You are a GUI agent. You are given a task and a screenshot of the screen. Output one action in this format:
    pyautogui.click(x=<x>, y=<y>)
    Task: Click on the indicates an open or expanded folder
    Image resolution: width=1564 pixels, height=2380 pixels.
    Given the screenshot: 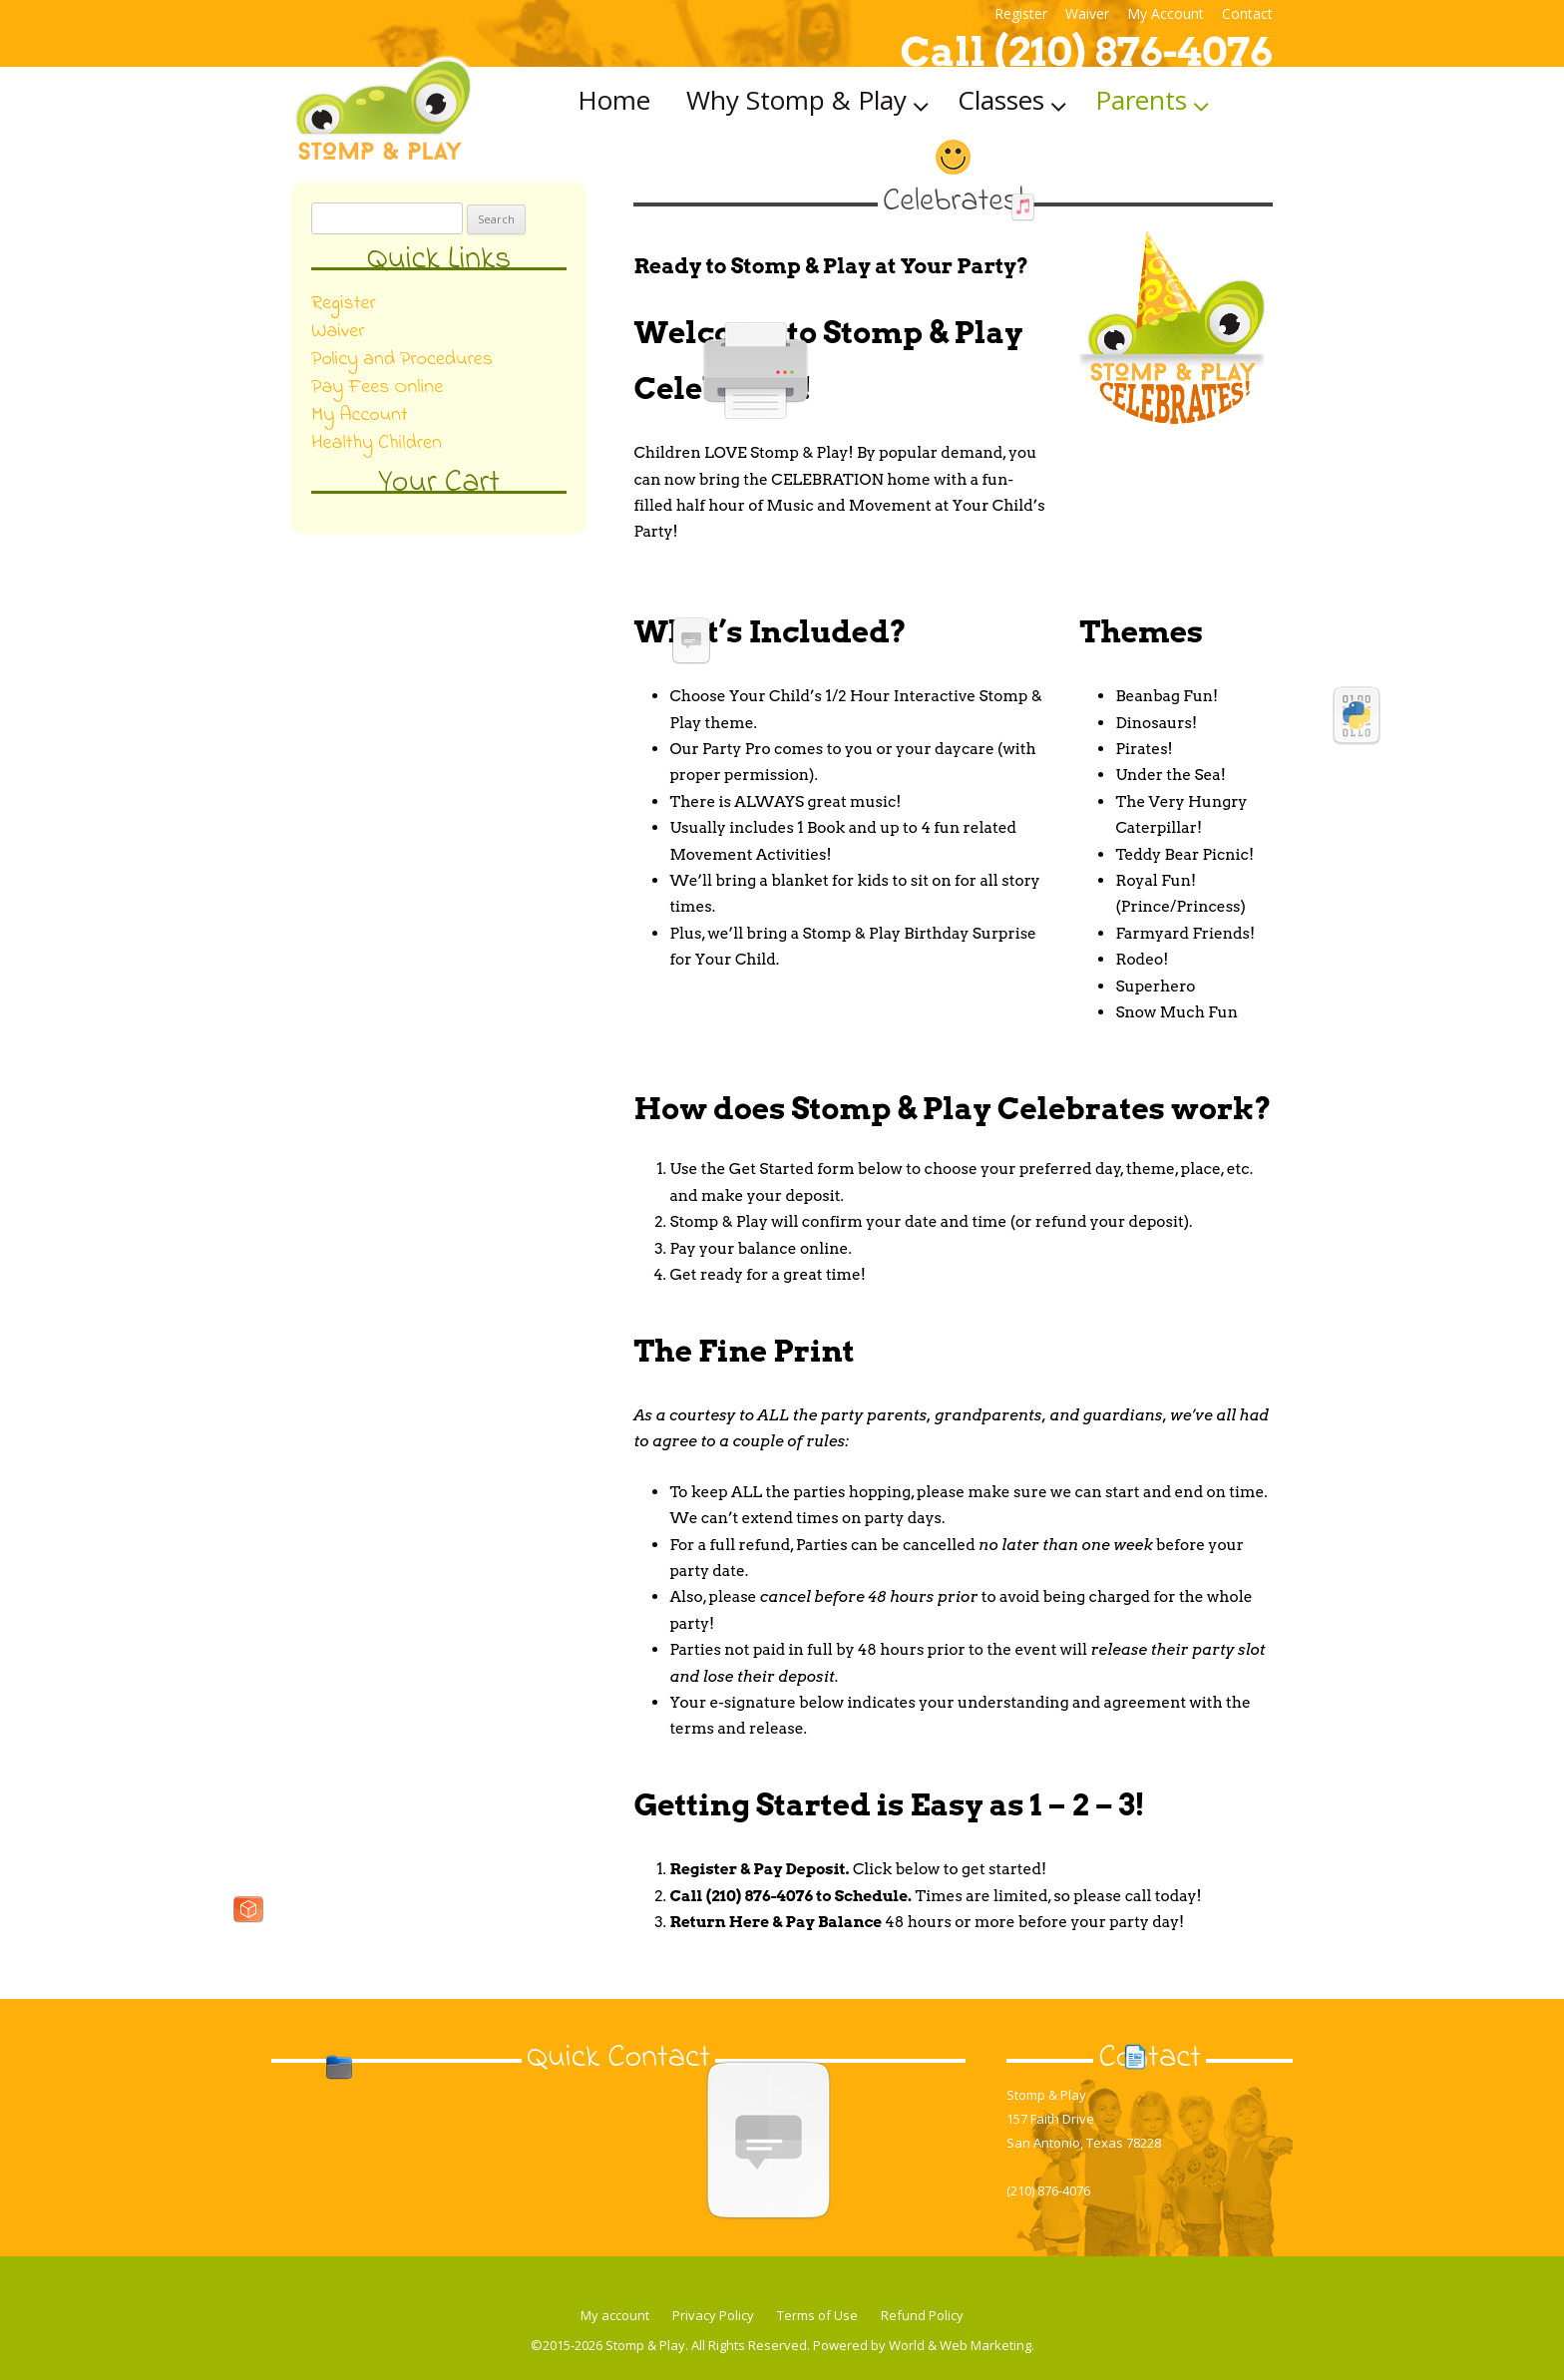 What is the action you would take?
    pyautogui.click(x=339, y=2067)
    